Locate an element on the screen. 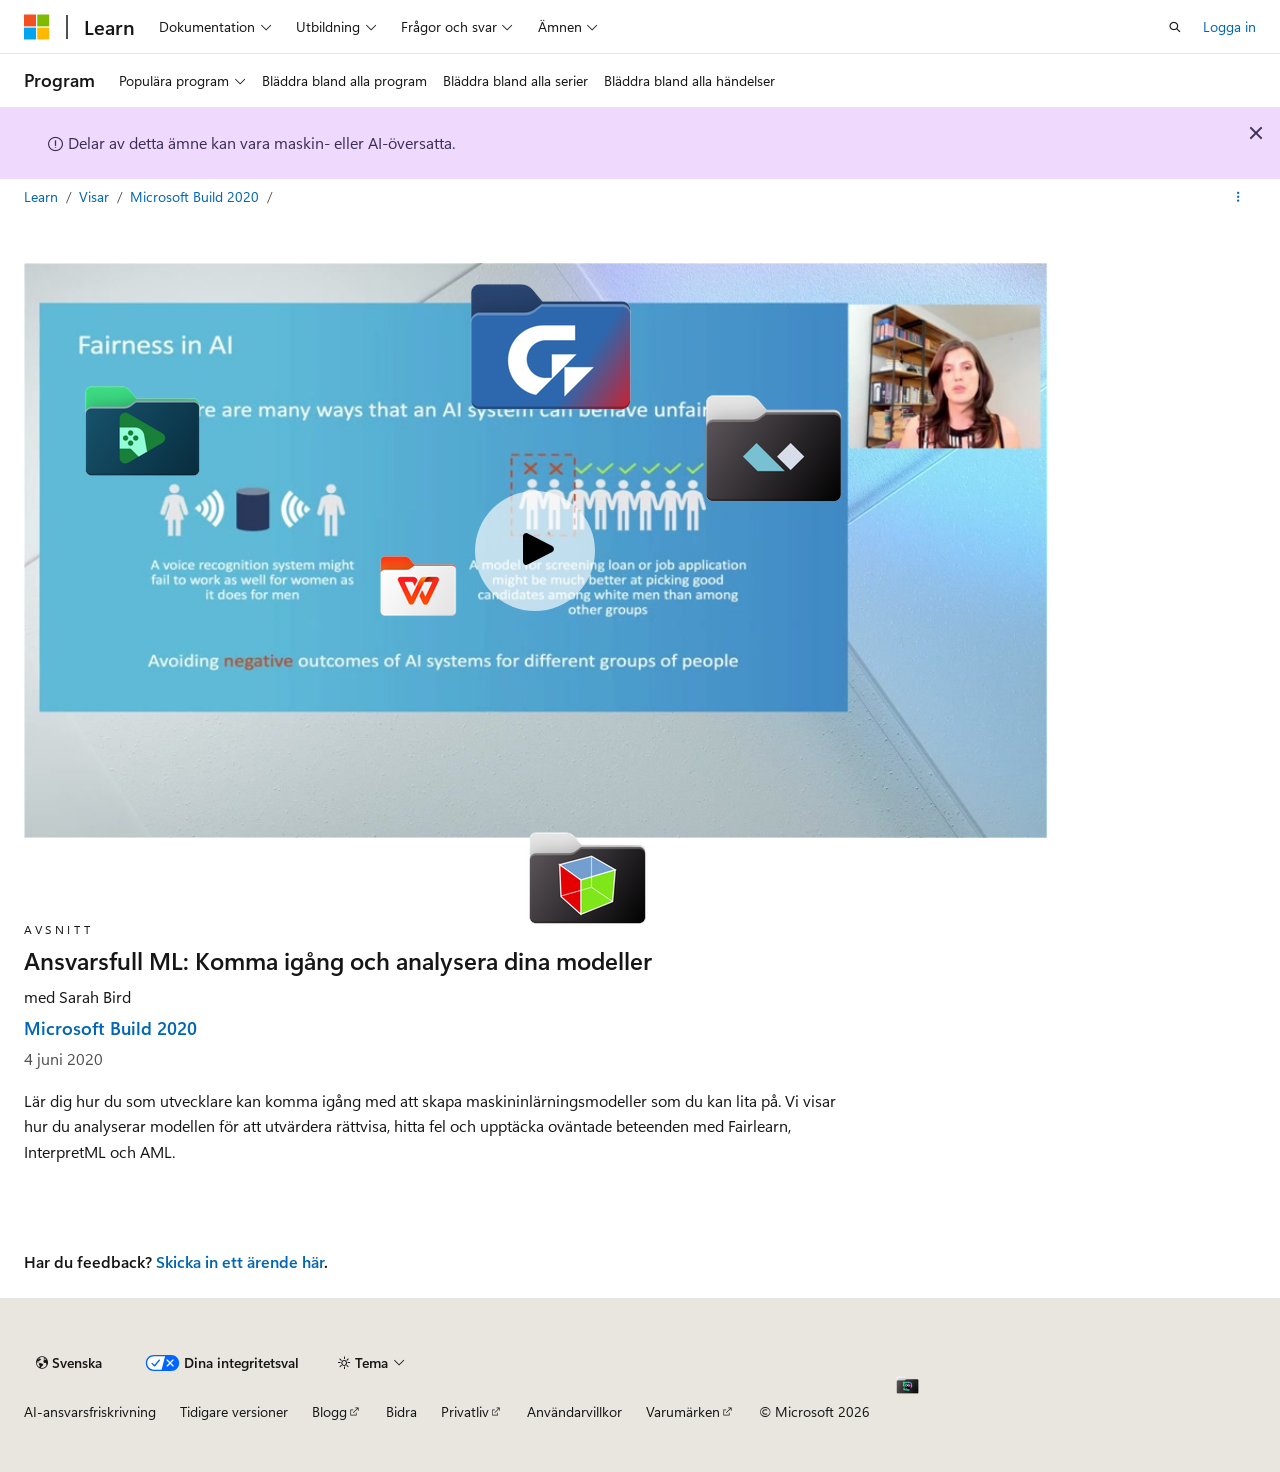  open gigabyte files or software folder is located at coordinates (550, 351).